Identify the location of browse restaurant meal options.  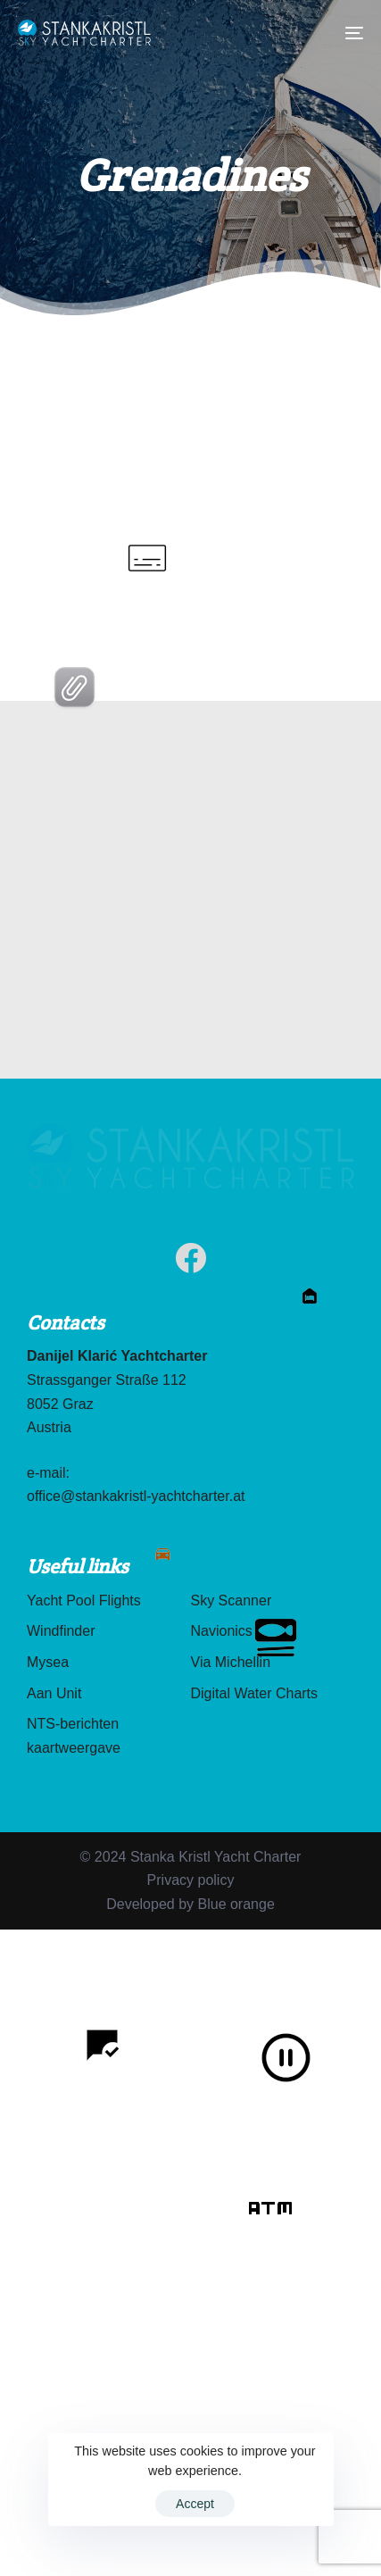
(276, 1638).